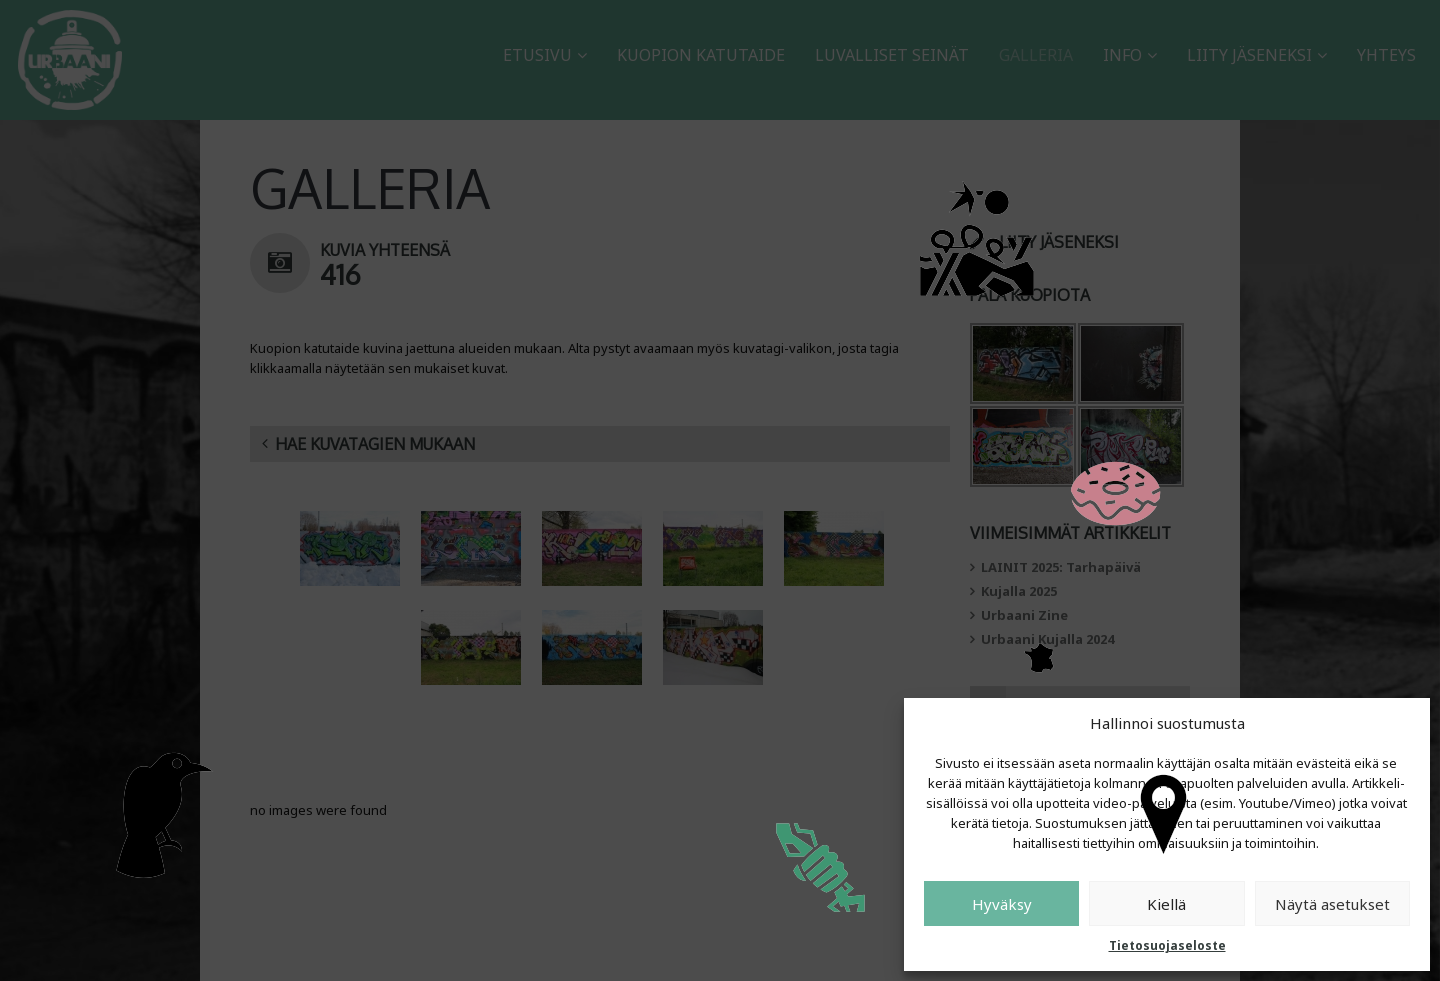 The width and height of the screenshot is (1440, 981). Describe the element at coordinates (1163, 814) in the screenshot. I see `view current location on map` at that location.